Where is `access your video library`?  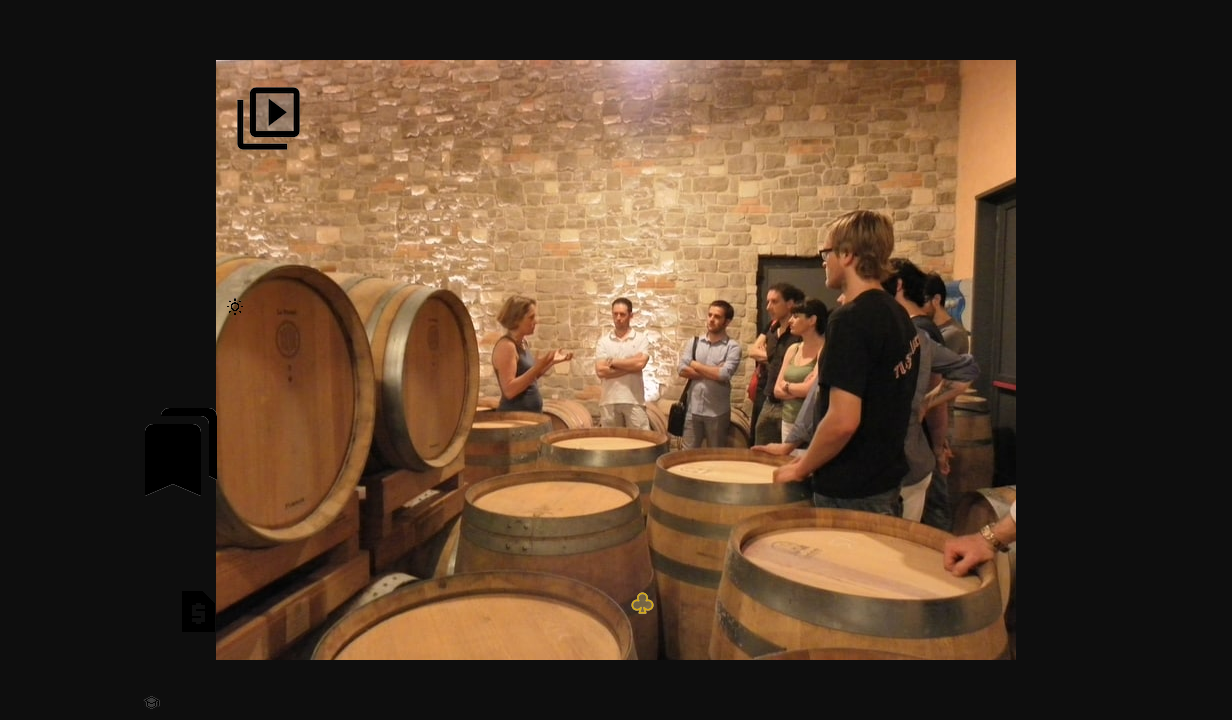 access your video library is located at coordinates (268, 118).